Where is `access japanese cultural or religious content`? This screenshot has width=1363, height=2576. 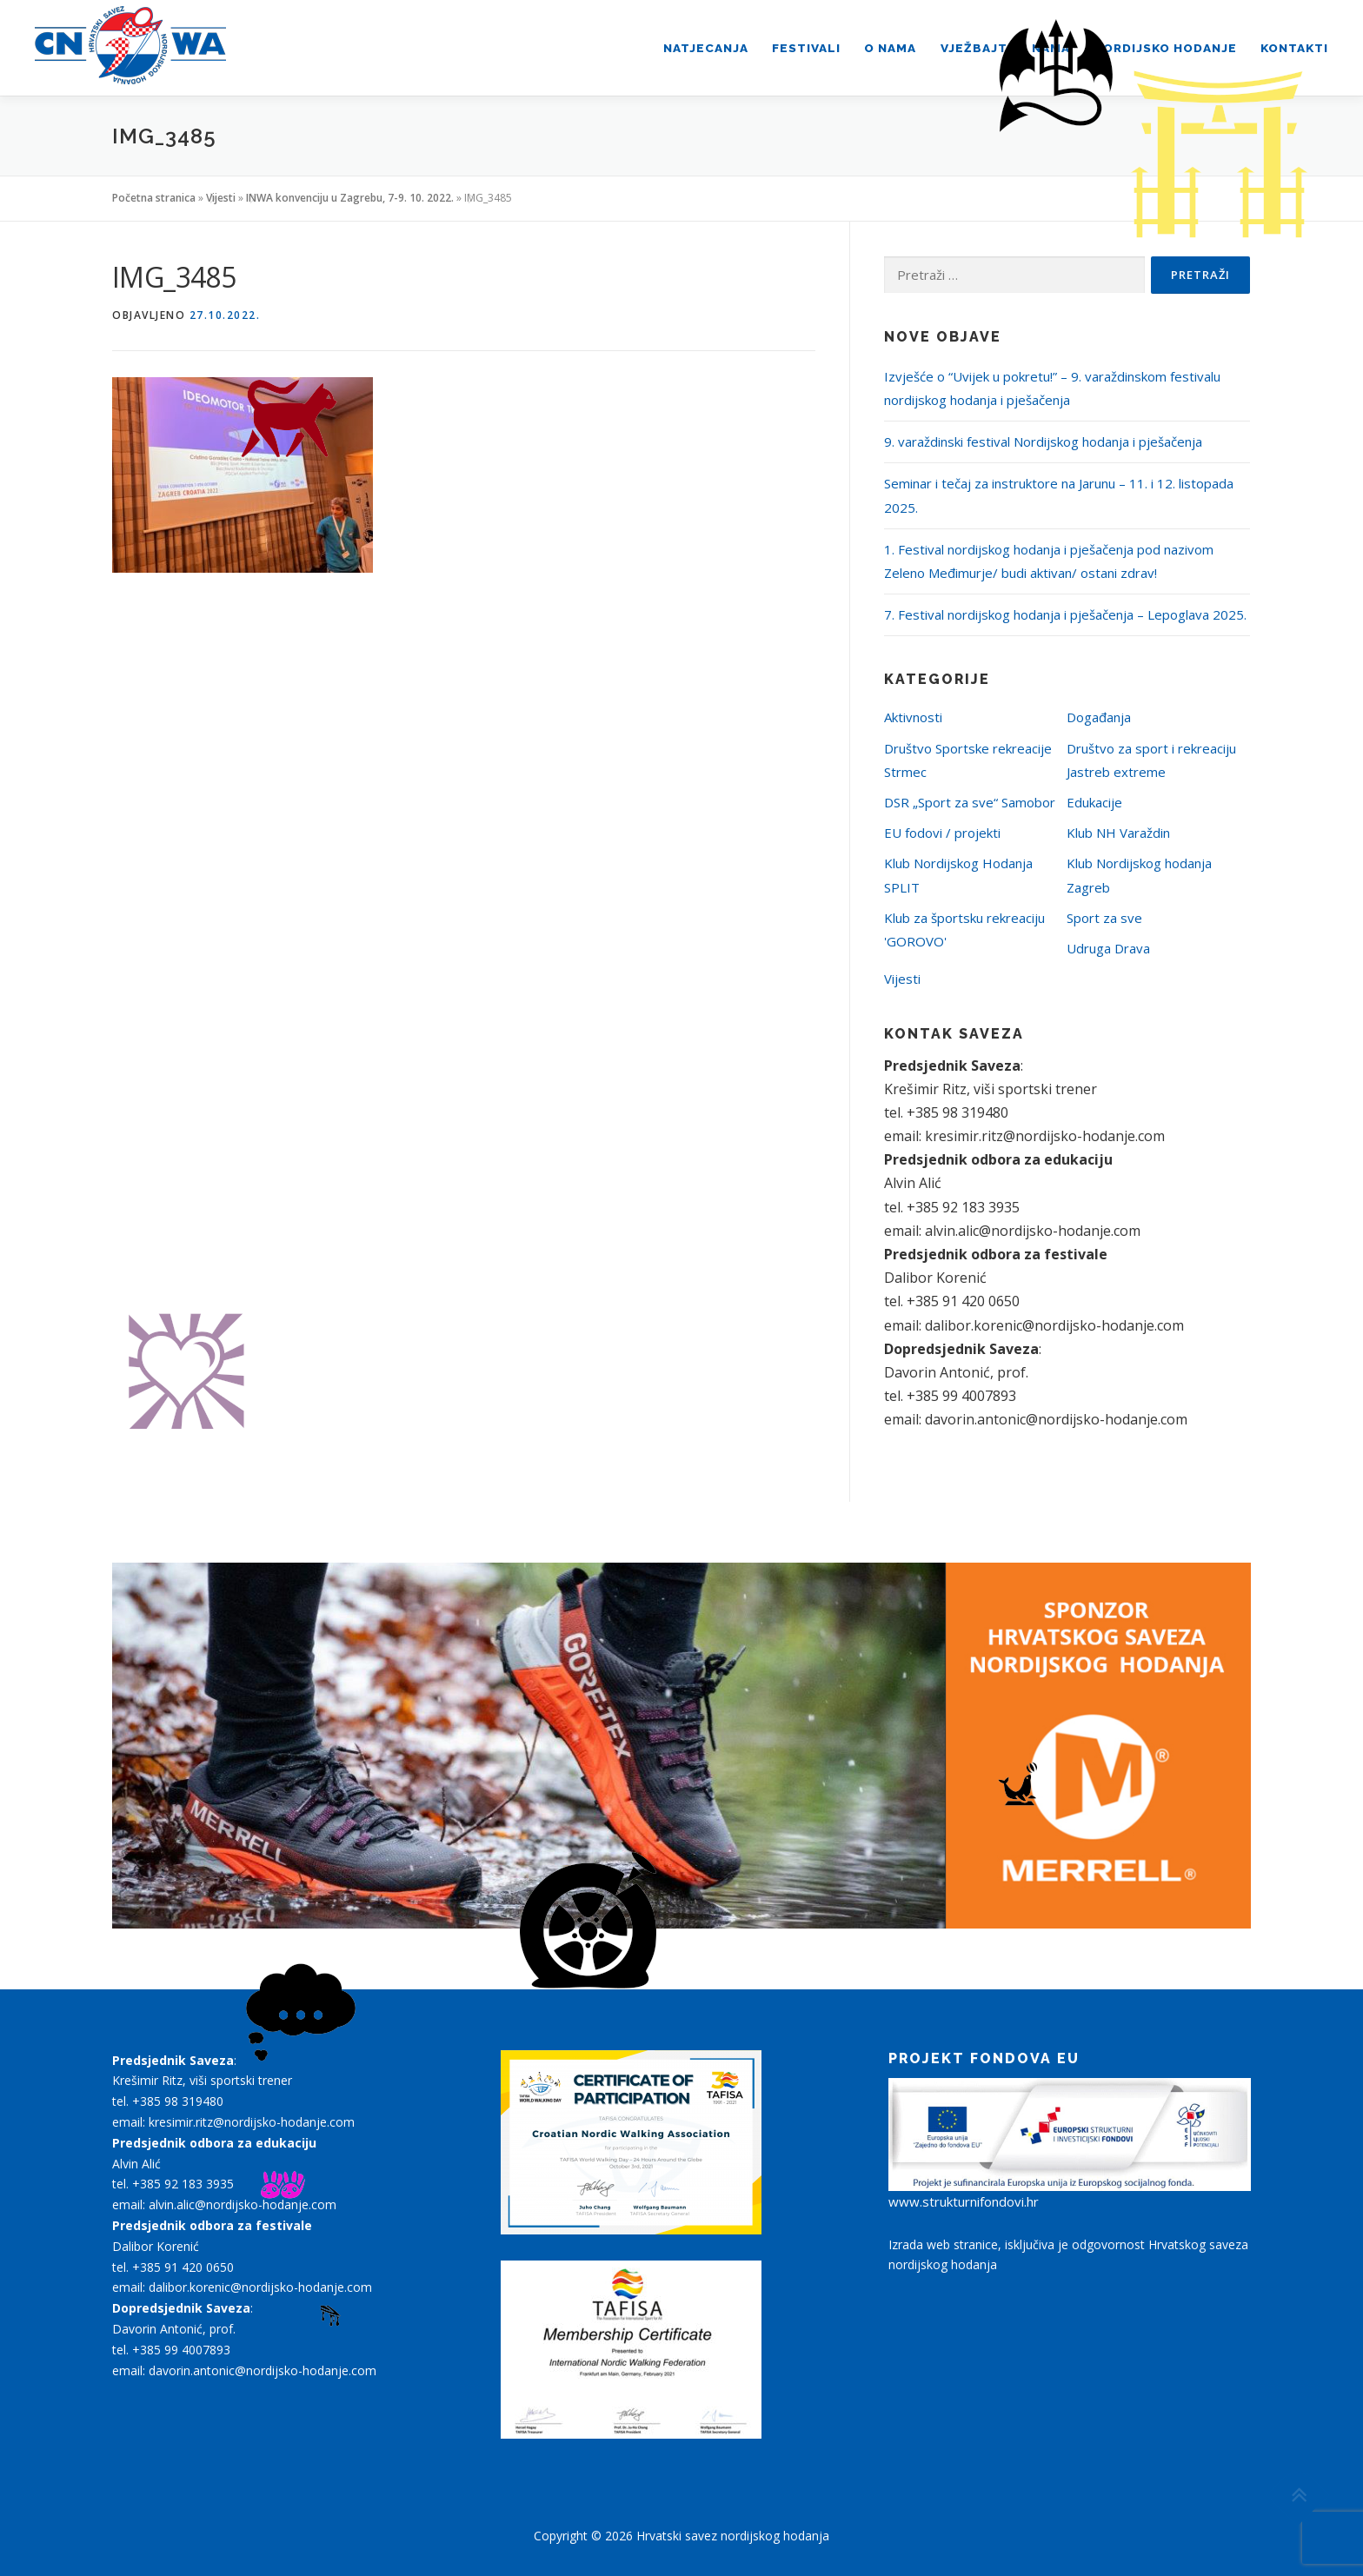 access japanese cultural or religious content is located at coordinates (1219, 149).